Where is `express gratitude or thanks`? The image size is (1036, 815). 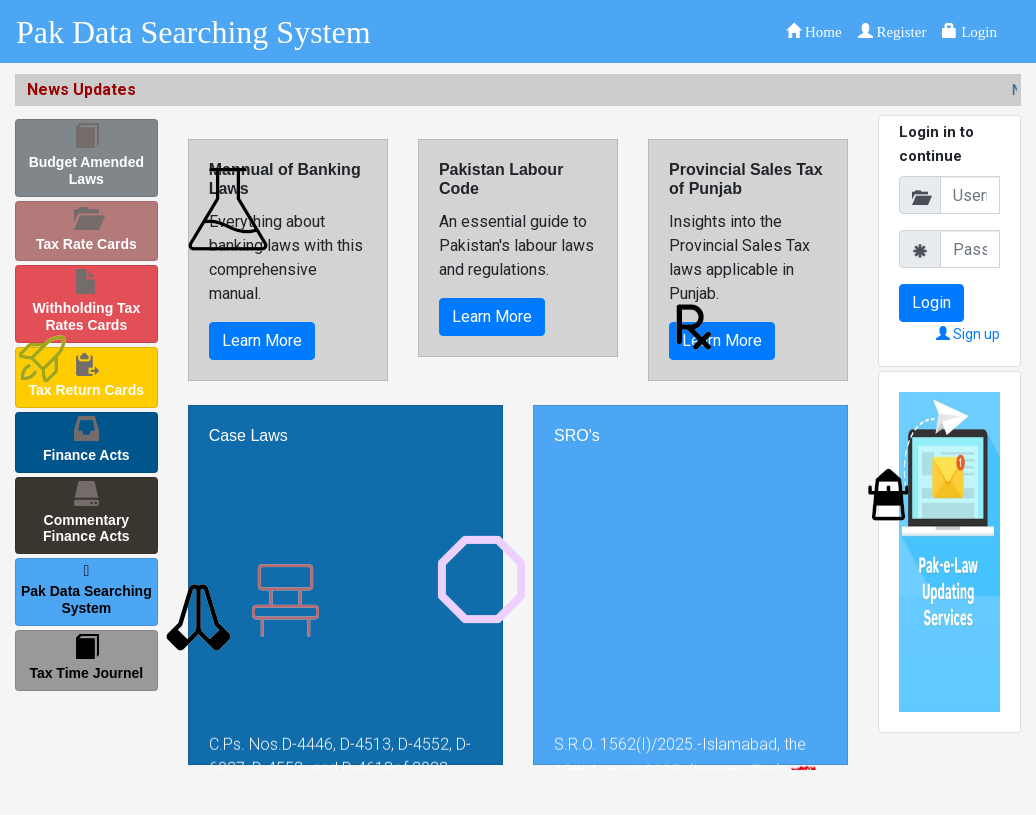
express gratitude or thanks is located at coordinates (198, 618).